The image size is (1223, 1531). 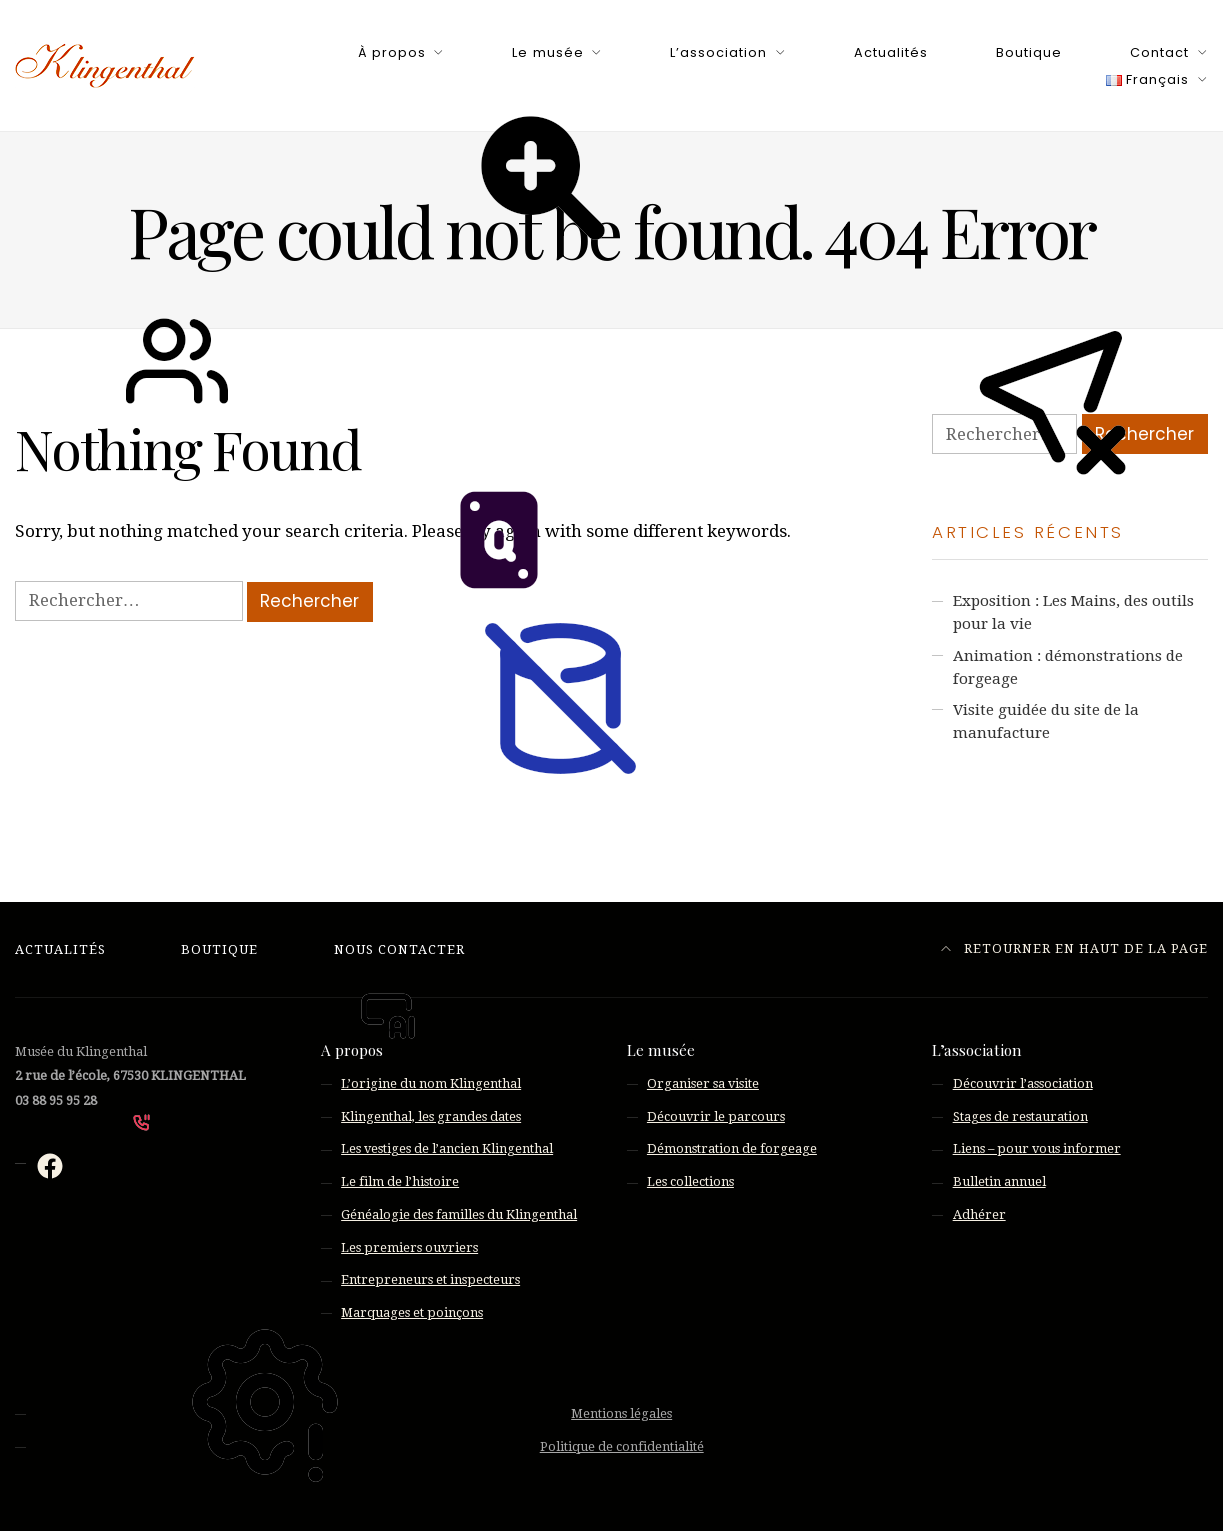 I want to click on settings require attention or action, so click(x=265, y=1402).